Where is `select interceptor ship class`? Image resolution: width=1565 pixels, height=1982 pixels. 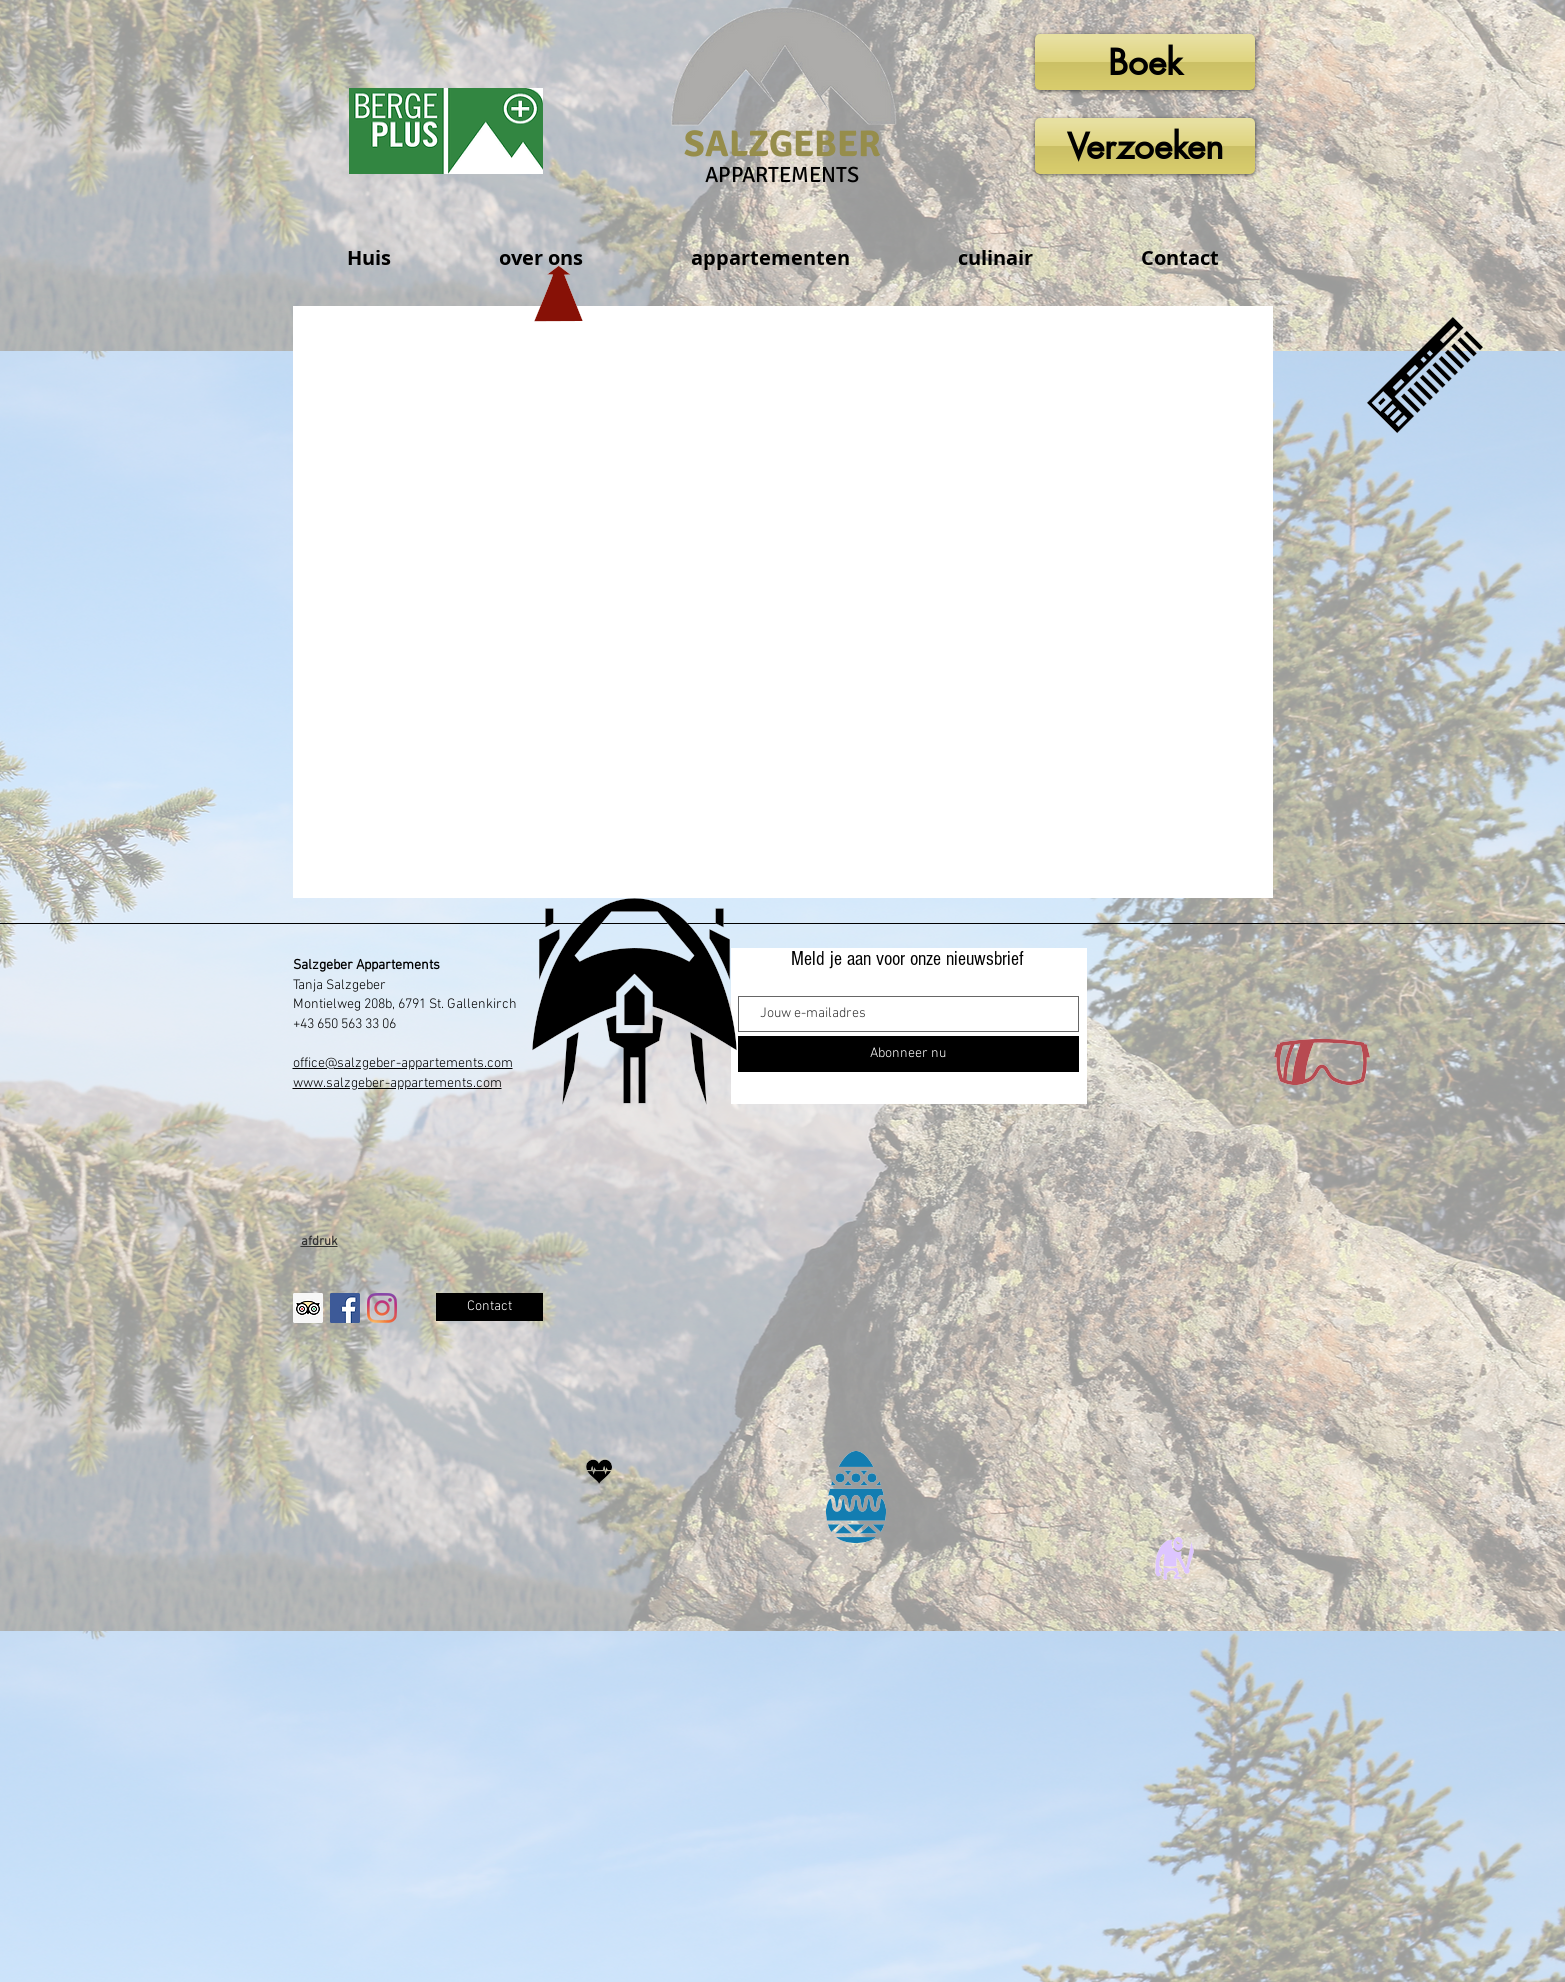 select interceptor ship class is located at coordinates (634, 1001).